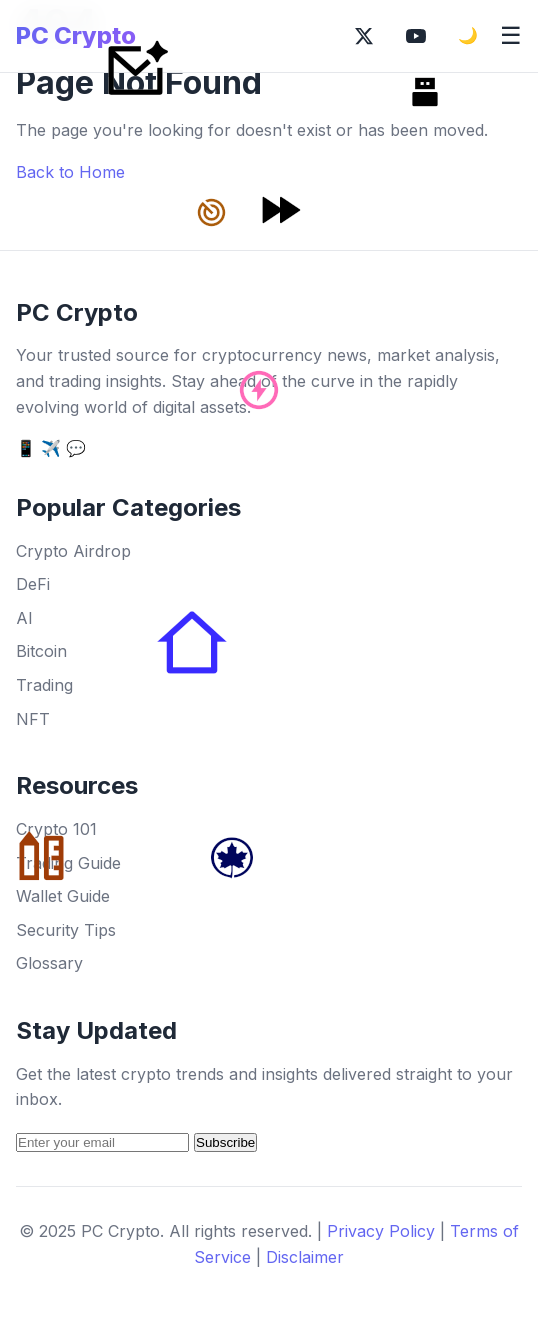 The image size is (538, 1319). I want to click on fast forward media playback, so click(280, 210).